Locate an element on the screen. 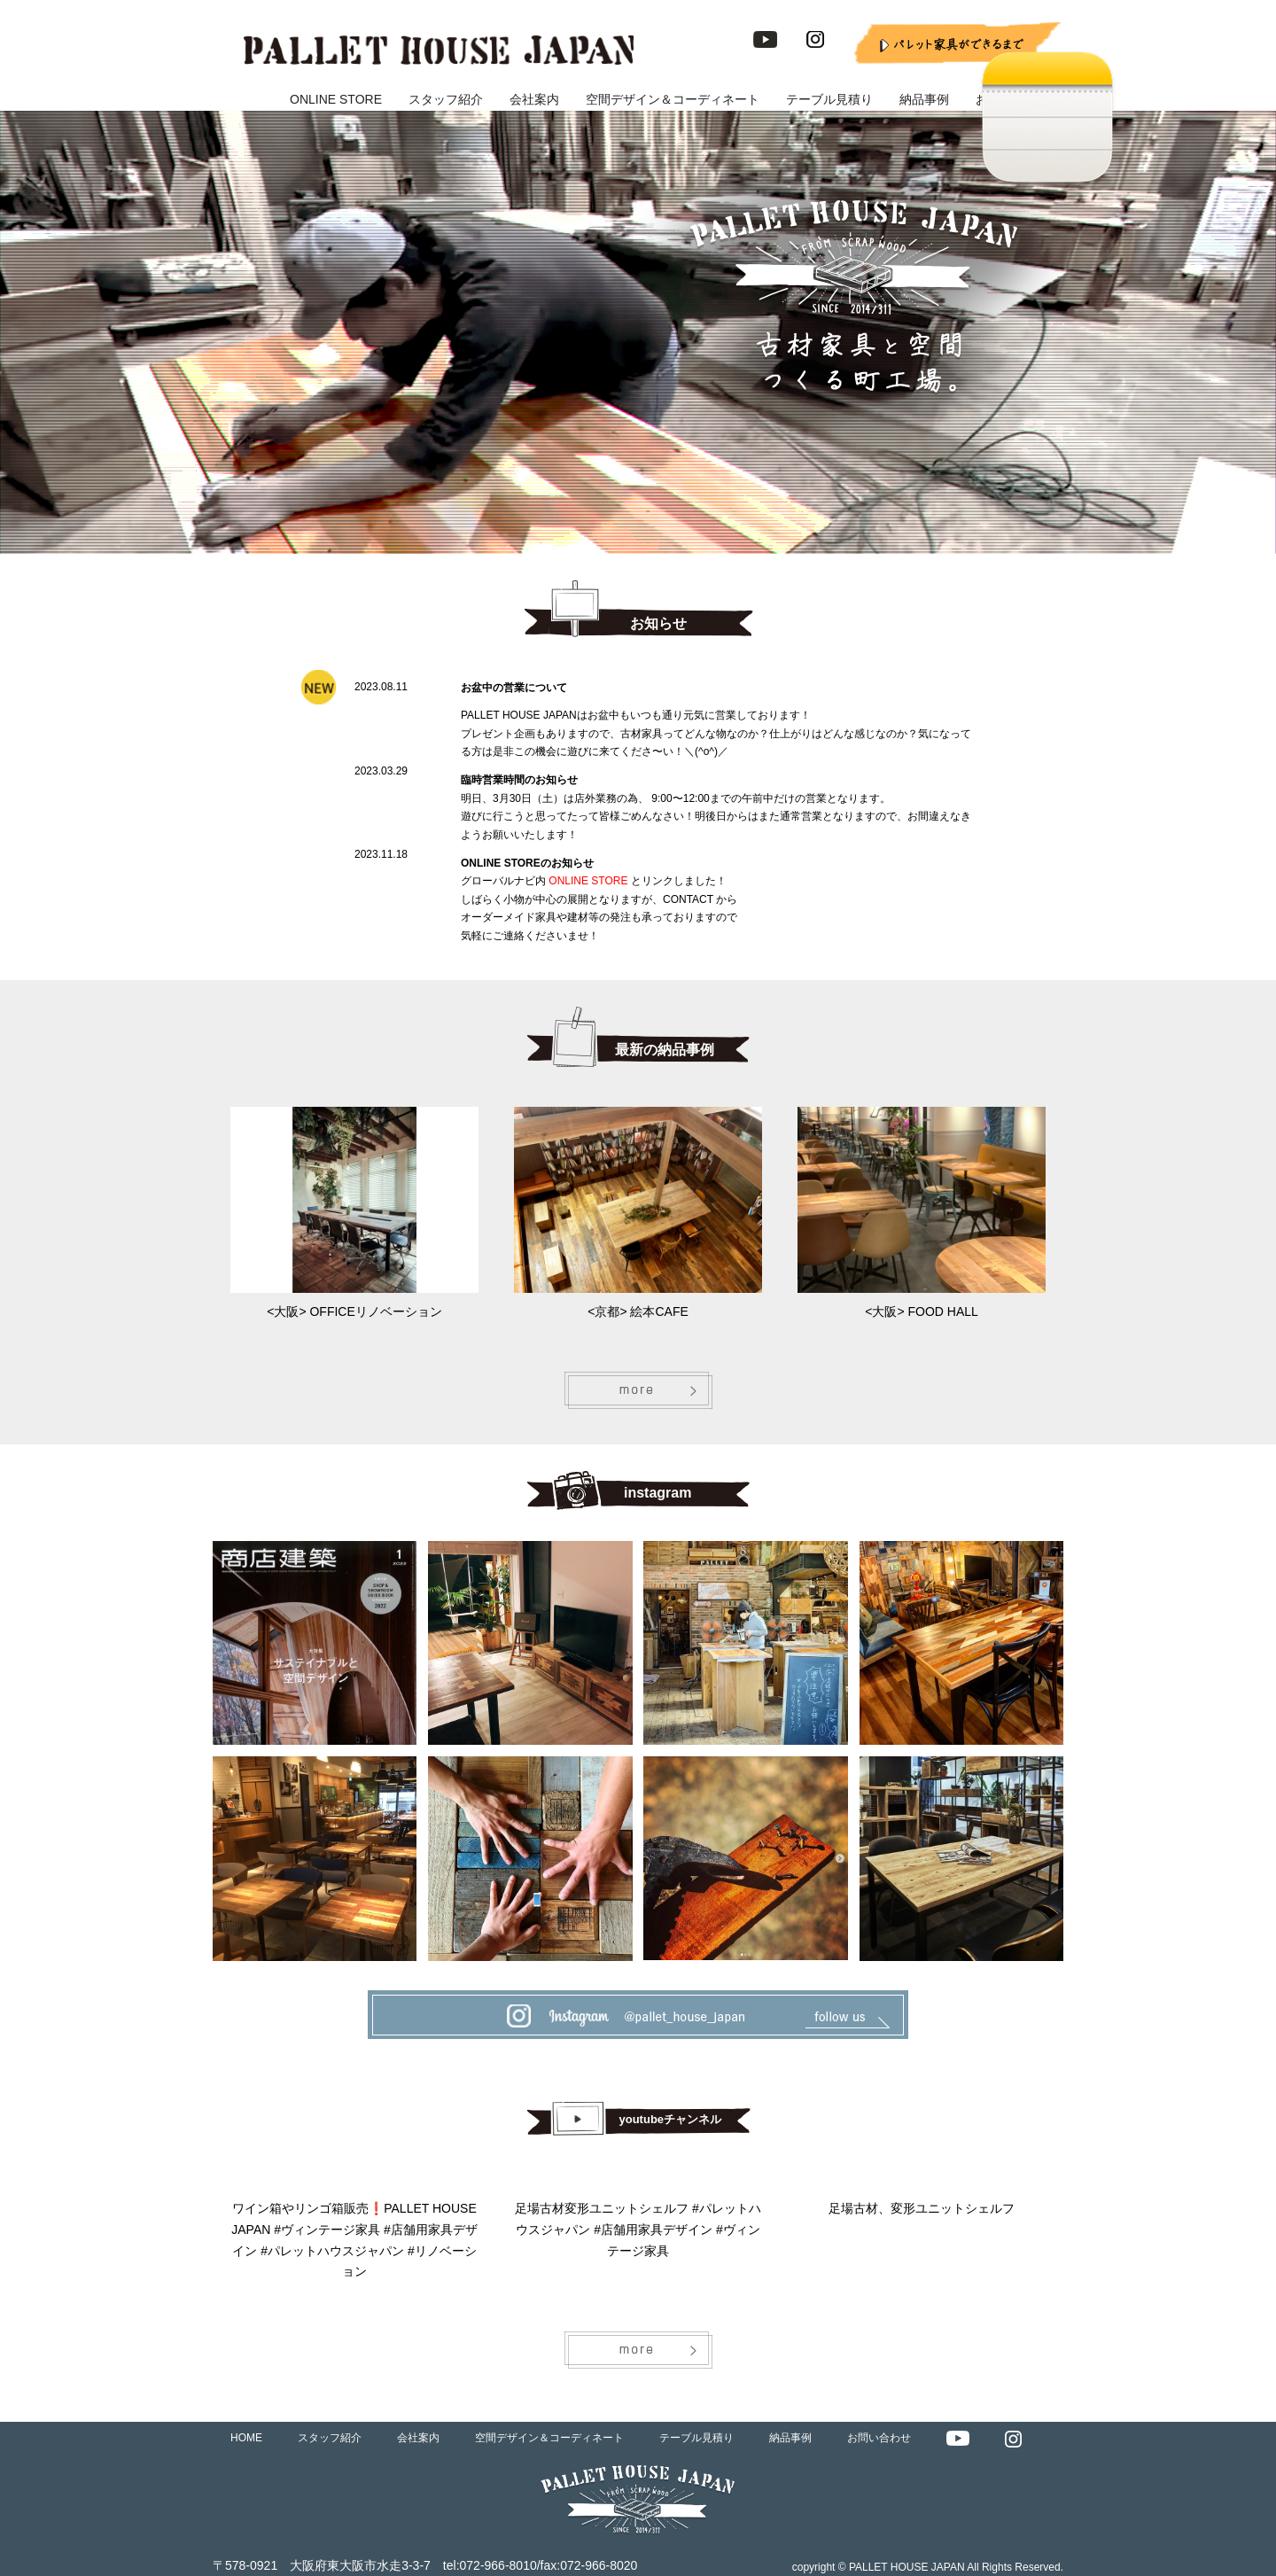 Image resolution: width=1276 pixels, height=2576 pixels. iPhone 7 device icon for system identification is located at coordinates (537, 1900).